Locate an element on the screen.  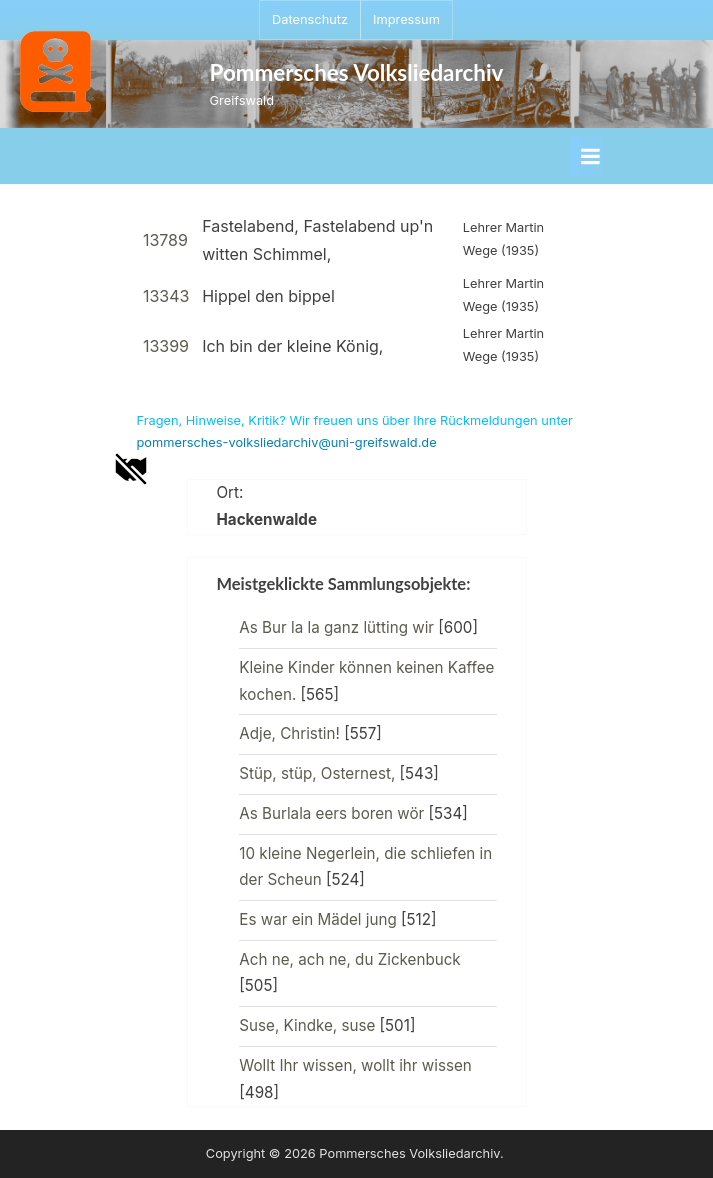
indicates agreement or partnership is cancelled is located at coordinates (131, 469).